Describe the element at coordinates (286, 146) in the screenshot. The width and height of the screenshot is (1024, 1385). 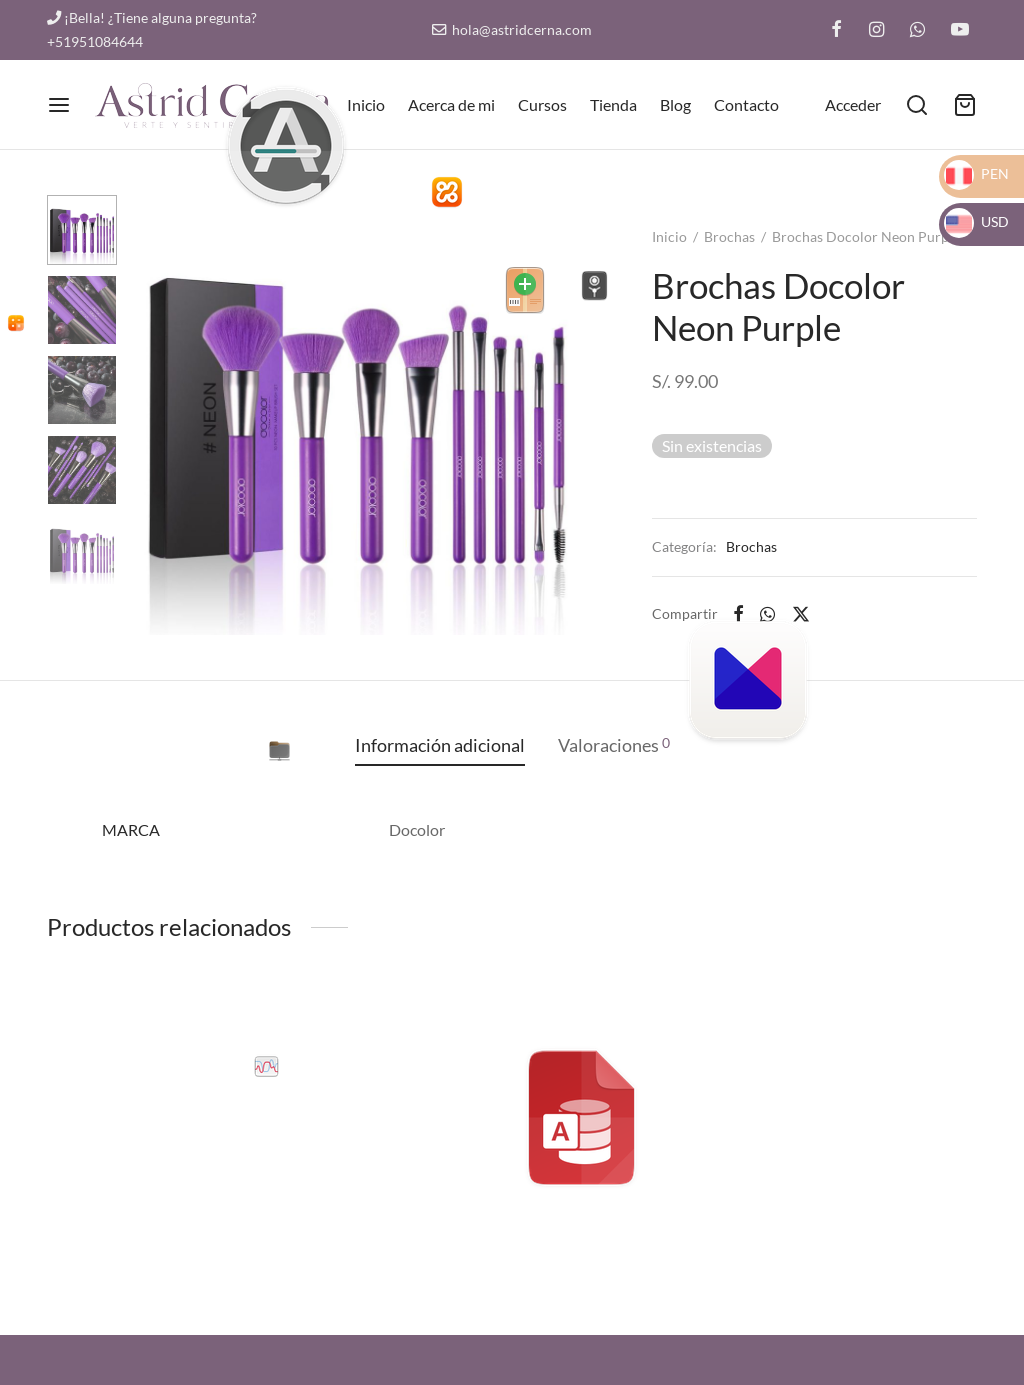
I see `check for available software updates` at that location.